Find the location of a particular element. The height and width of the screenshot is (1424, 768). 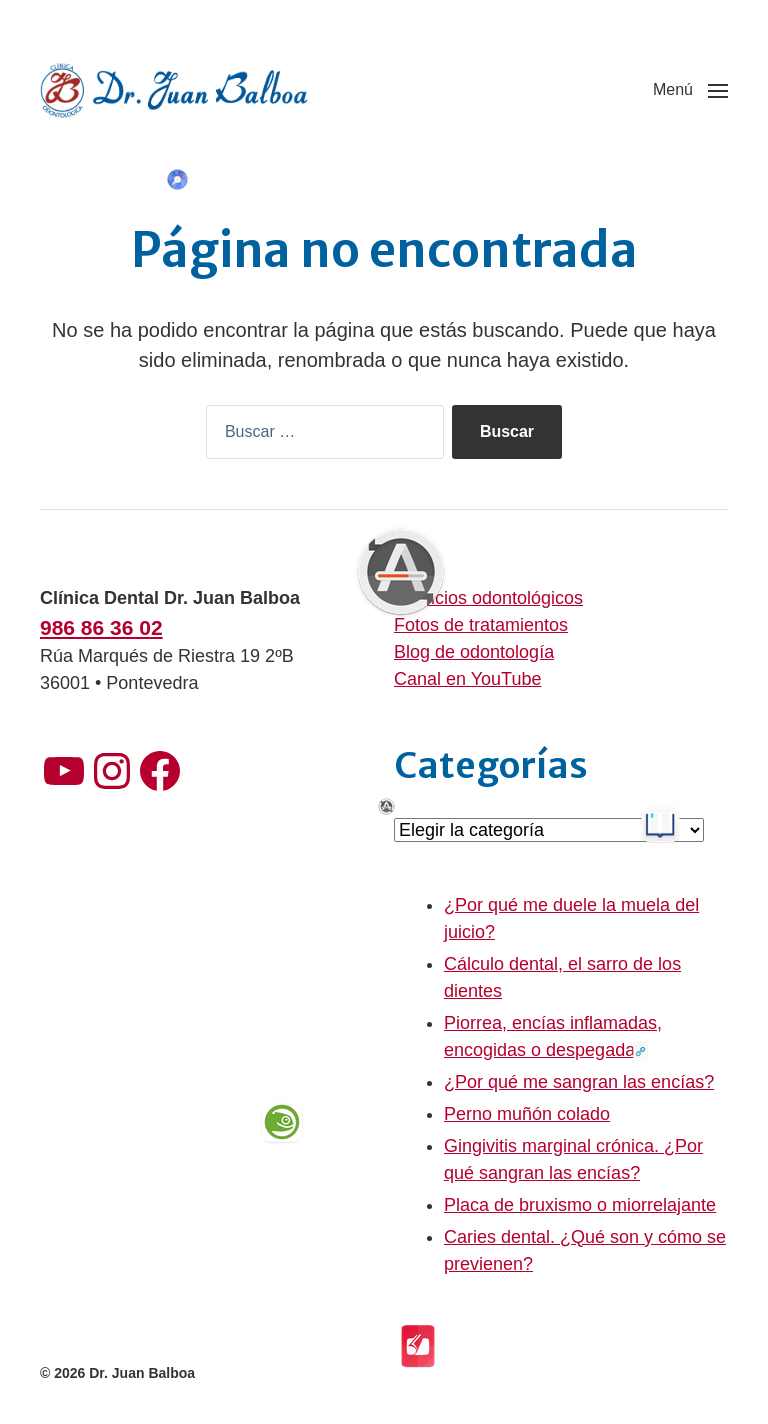

open the openSUSE linux application is located at coordinates (282, 1122).